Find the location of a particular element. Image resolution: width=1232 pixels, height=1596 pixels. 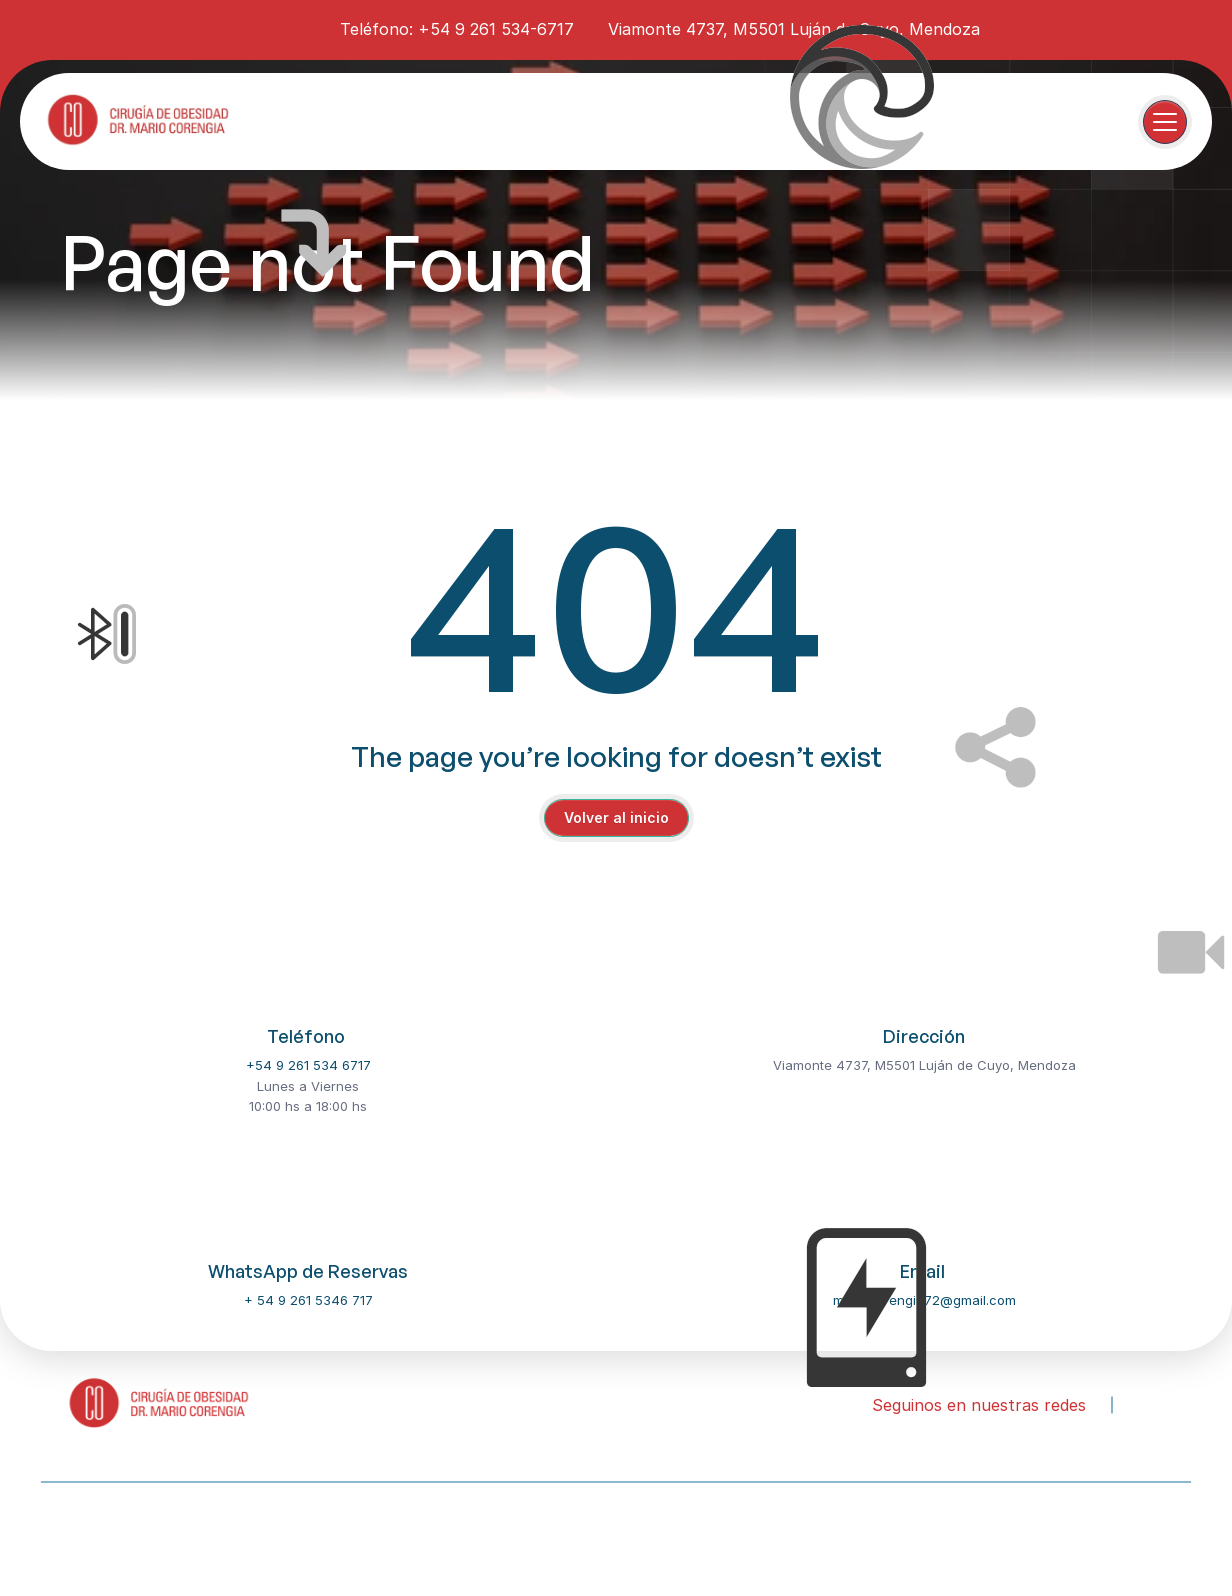

view bluetooth device battery status is located at coordinates (106, 634).